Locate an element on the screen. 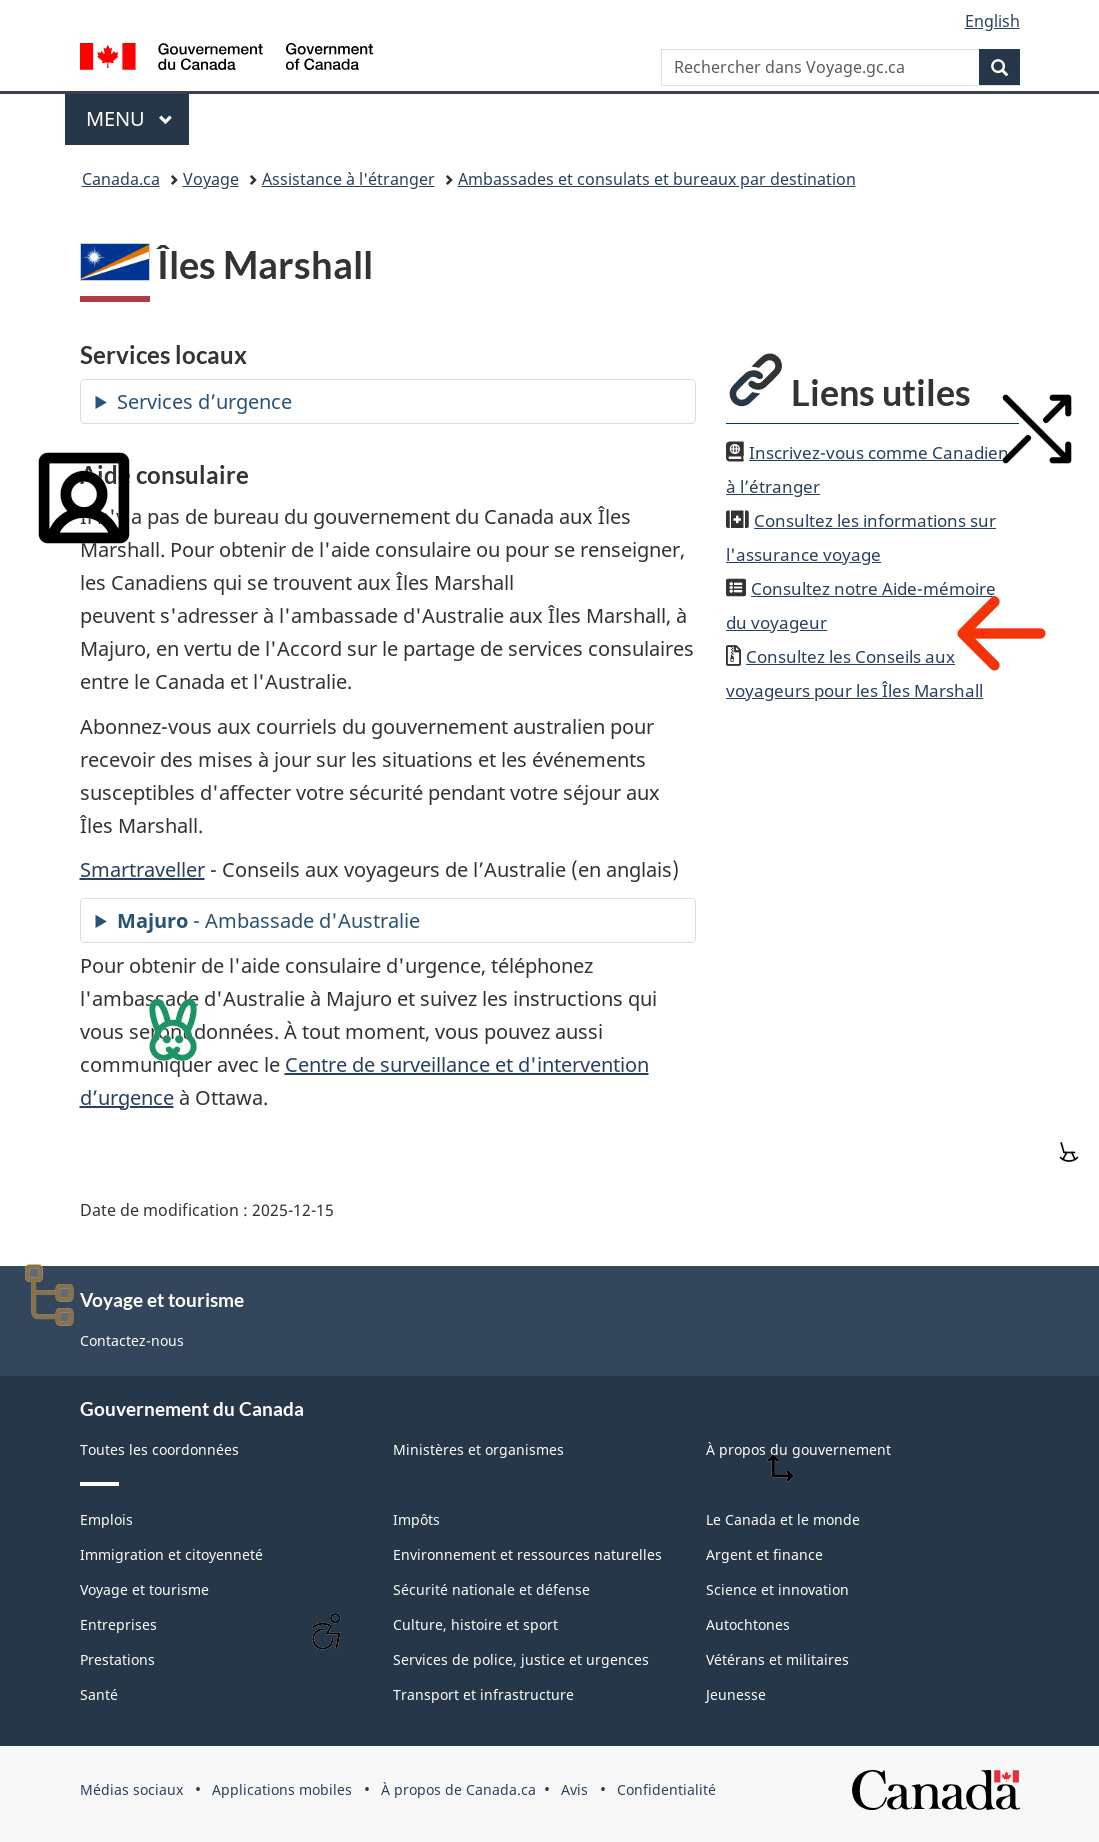 This screenshot has width=1099, height=1842. indicates wheelchair accessible route or facility is located at coordinates (327, 1632).